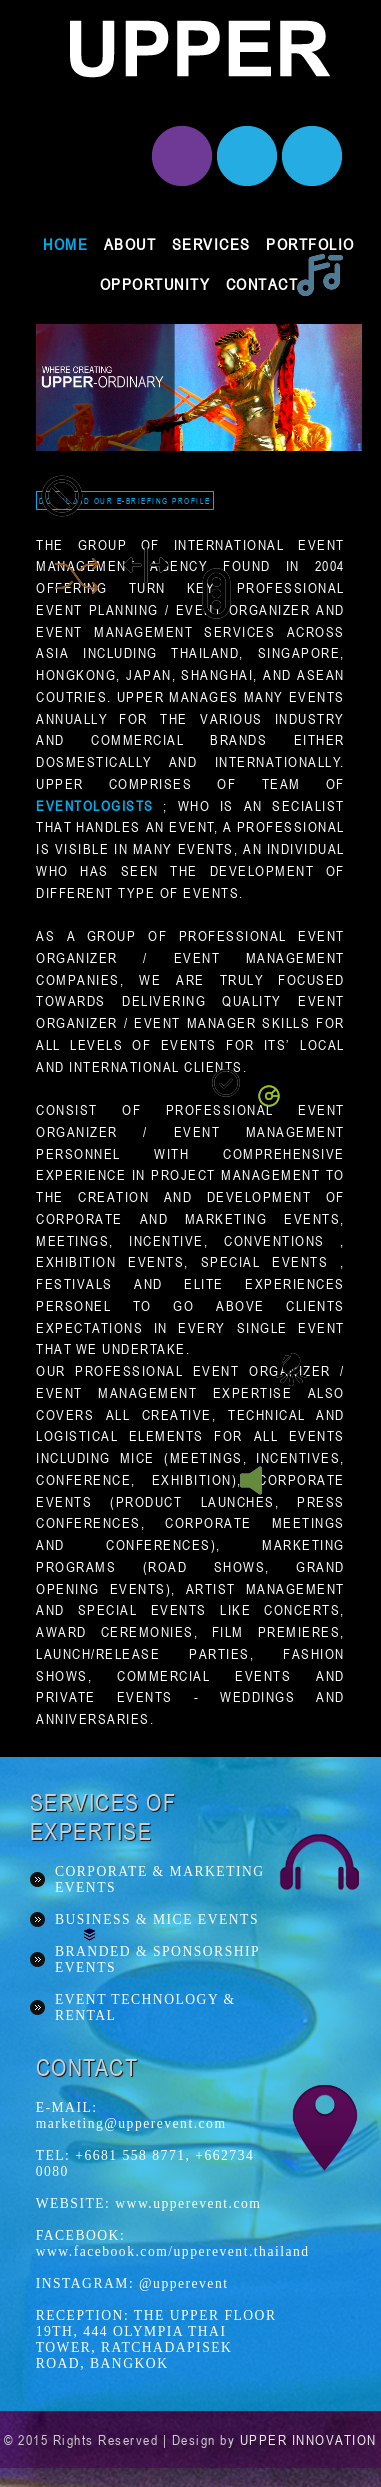  I want to click on mute or unmute audio, so click(252, 1480).